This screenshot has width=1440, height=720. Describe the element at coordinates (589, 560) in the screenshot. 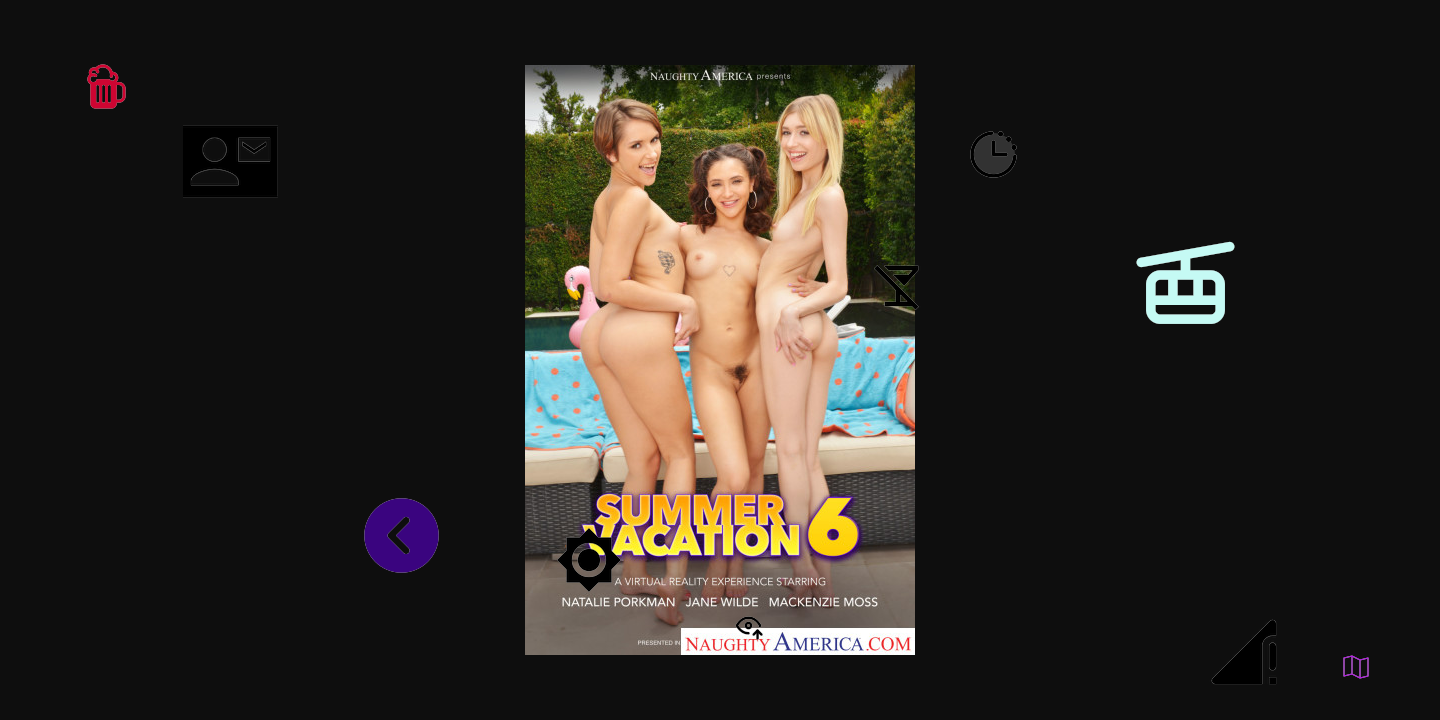

I see `increase screen brightness` at that location.